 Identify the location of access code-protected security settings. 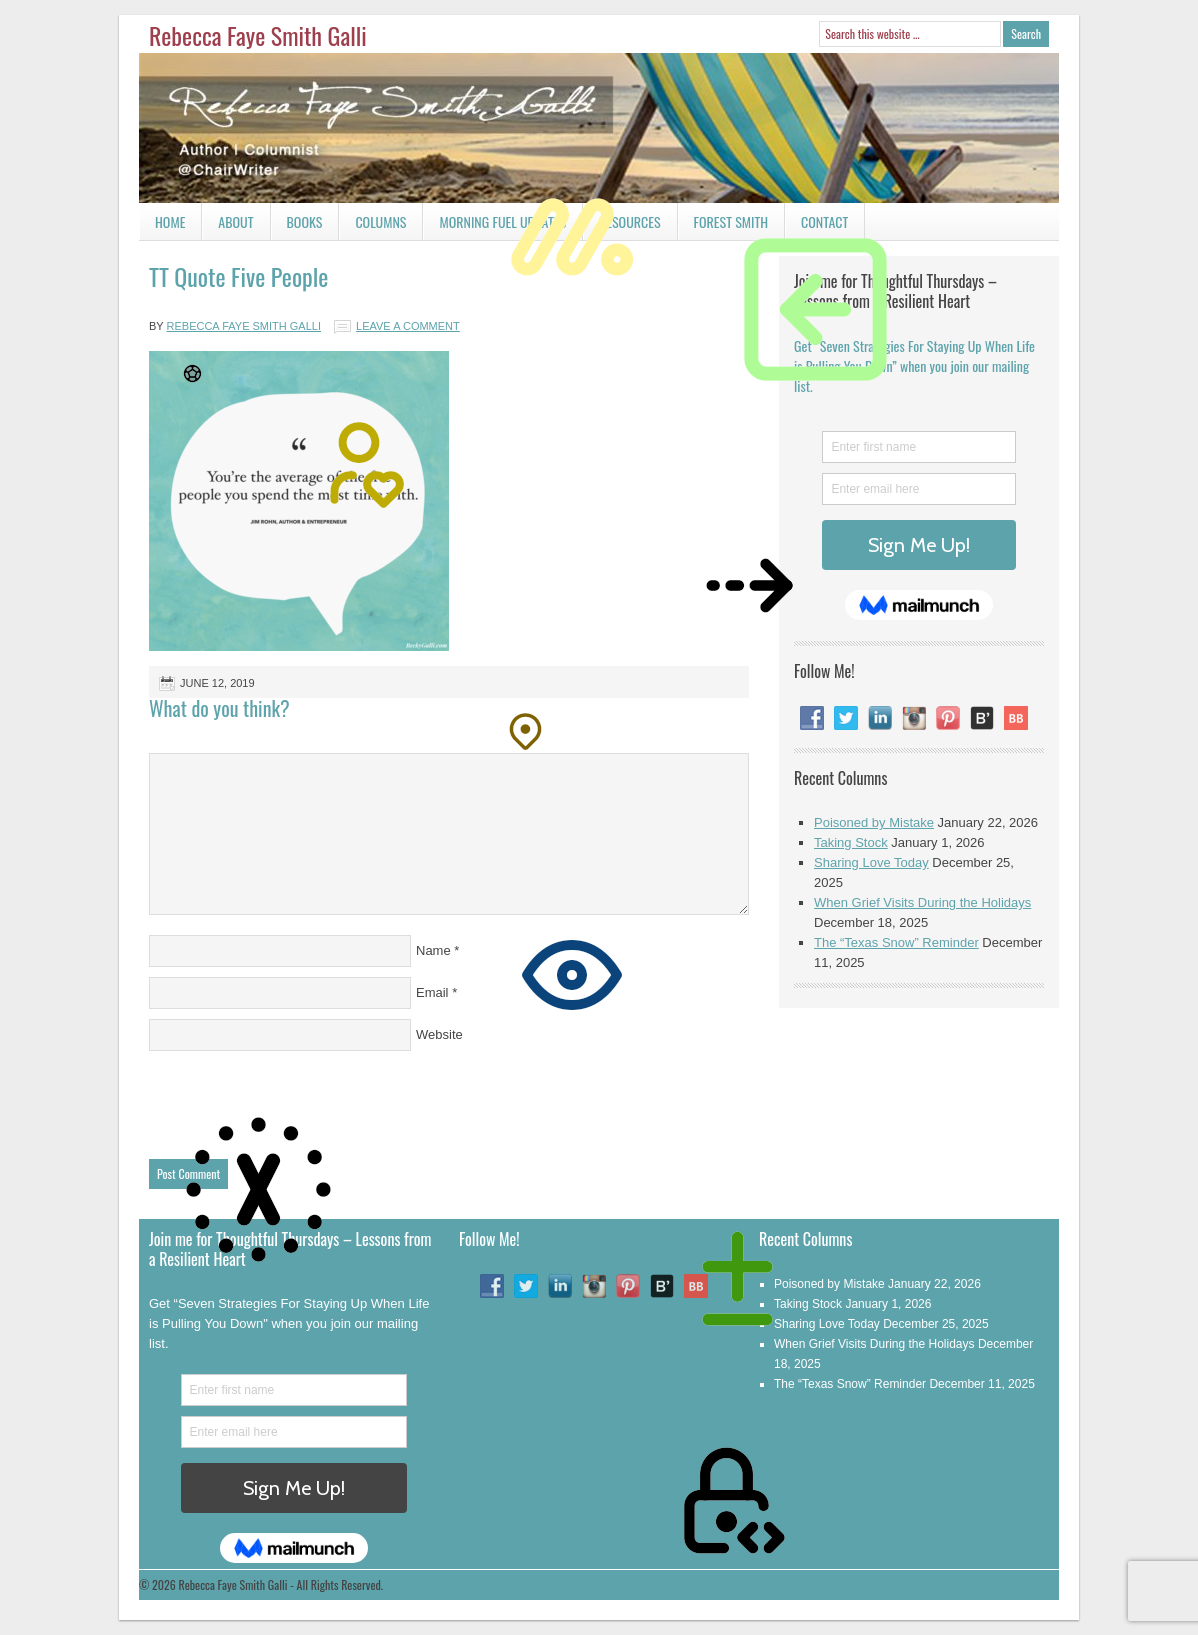
(726, 1500).